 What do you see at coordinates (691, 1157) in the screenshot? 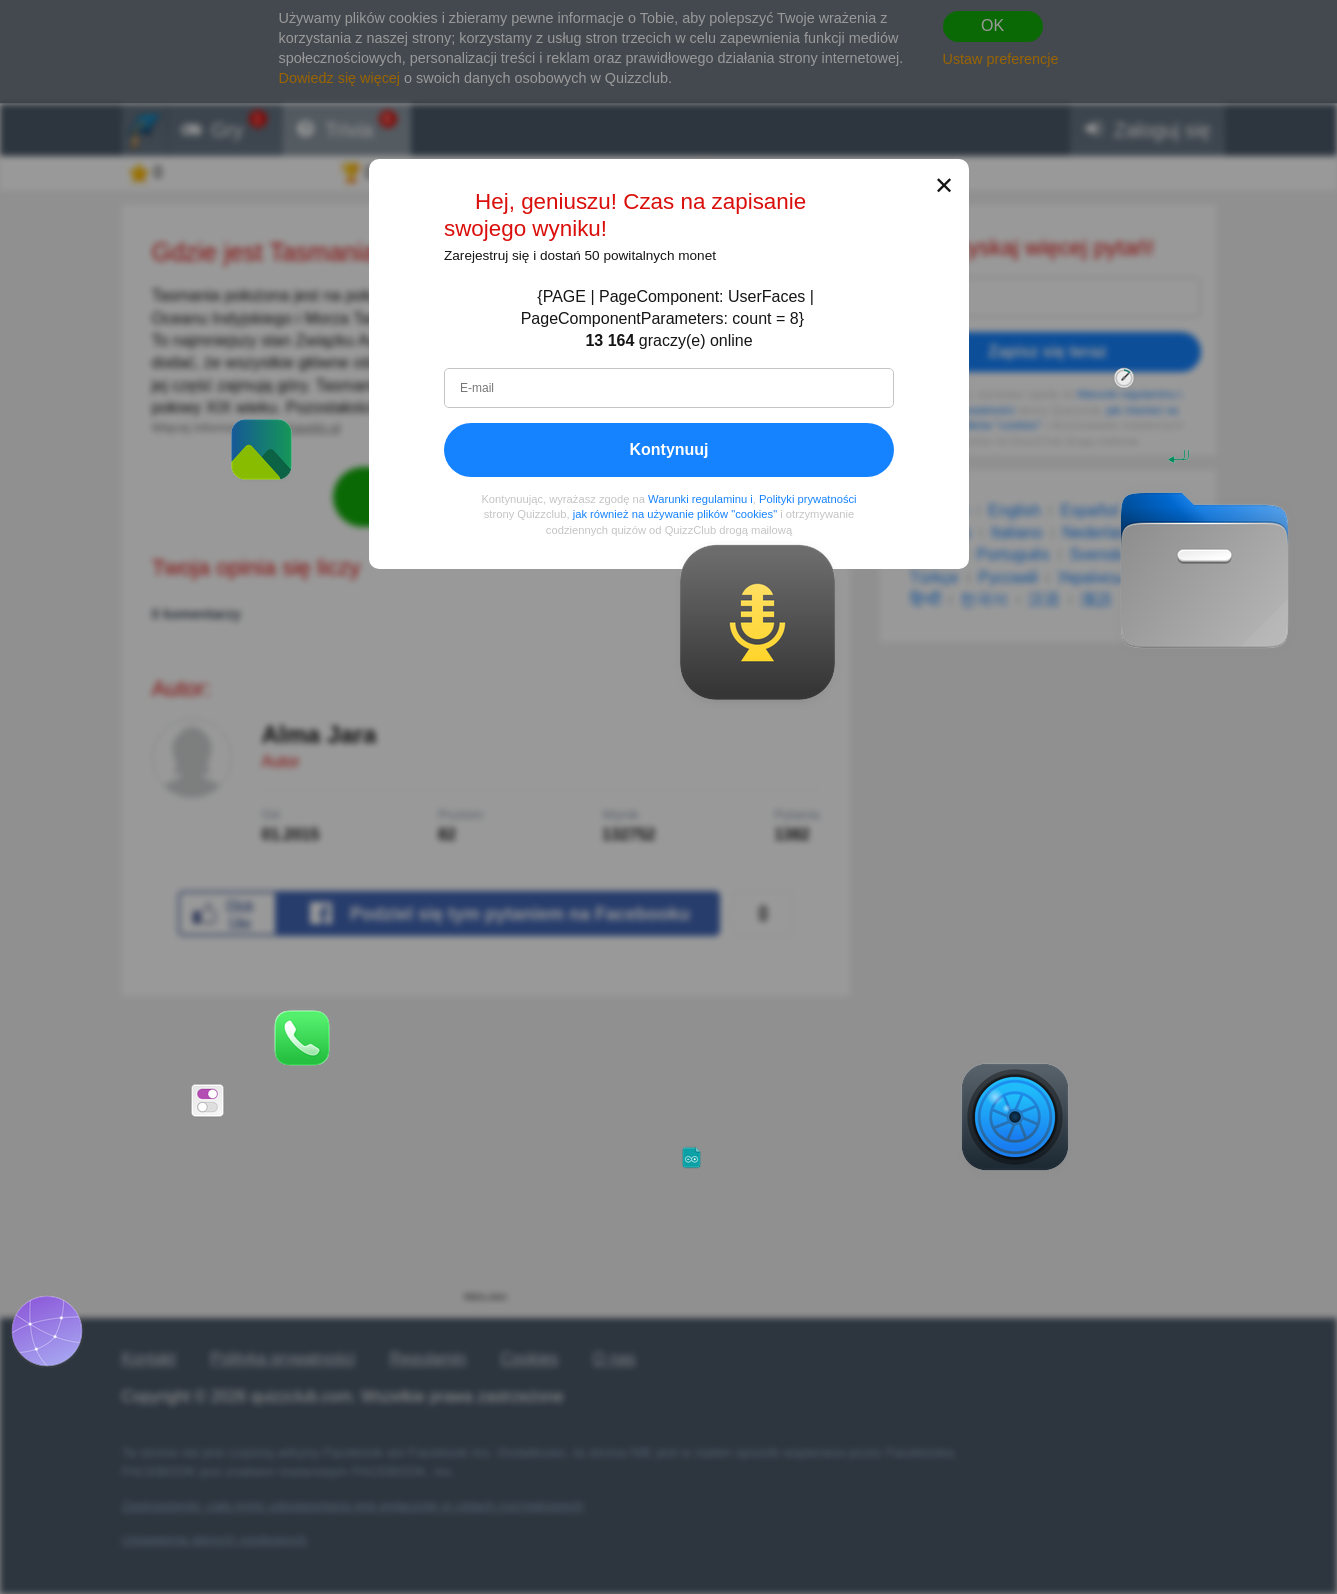
I see `an arduino source code file` at bounding box center [691, 1157].